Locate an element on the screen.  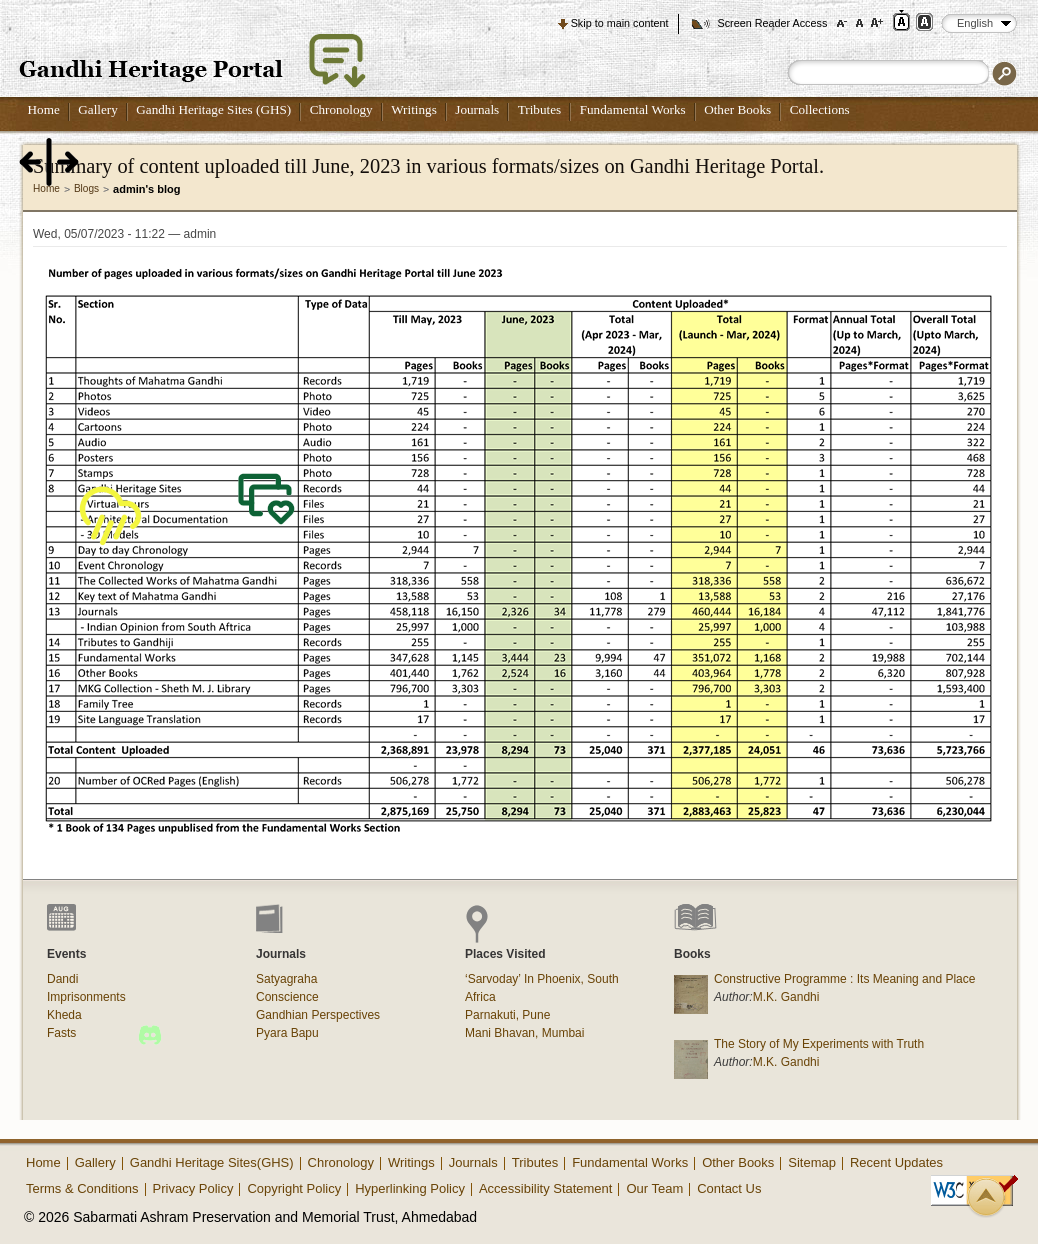
open Discord app is located at coordinates (150, 1035).